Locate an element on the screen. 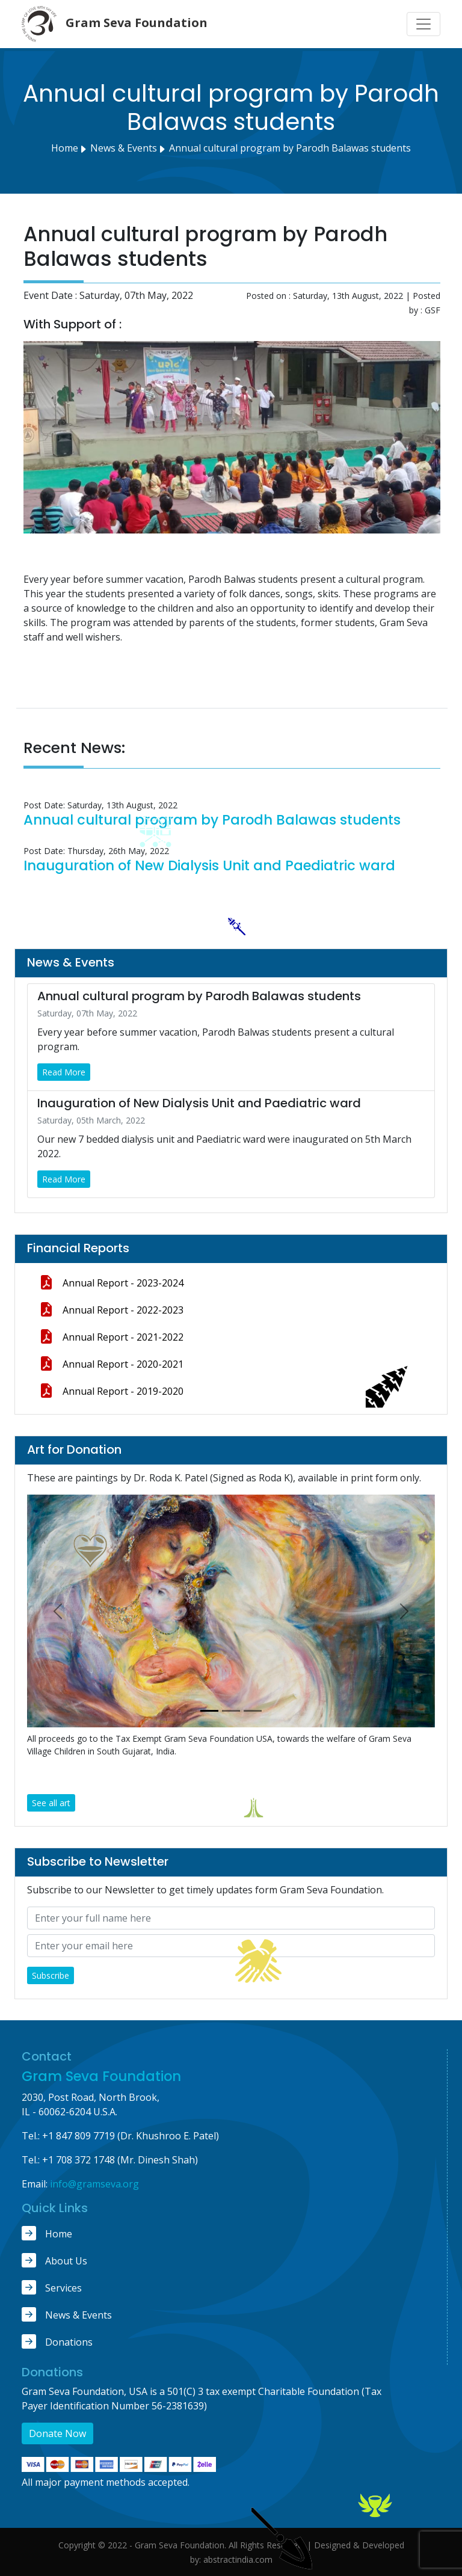  equip arrow ammunition is located at coordinates (282, 2539).